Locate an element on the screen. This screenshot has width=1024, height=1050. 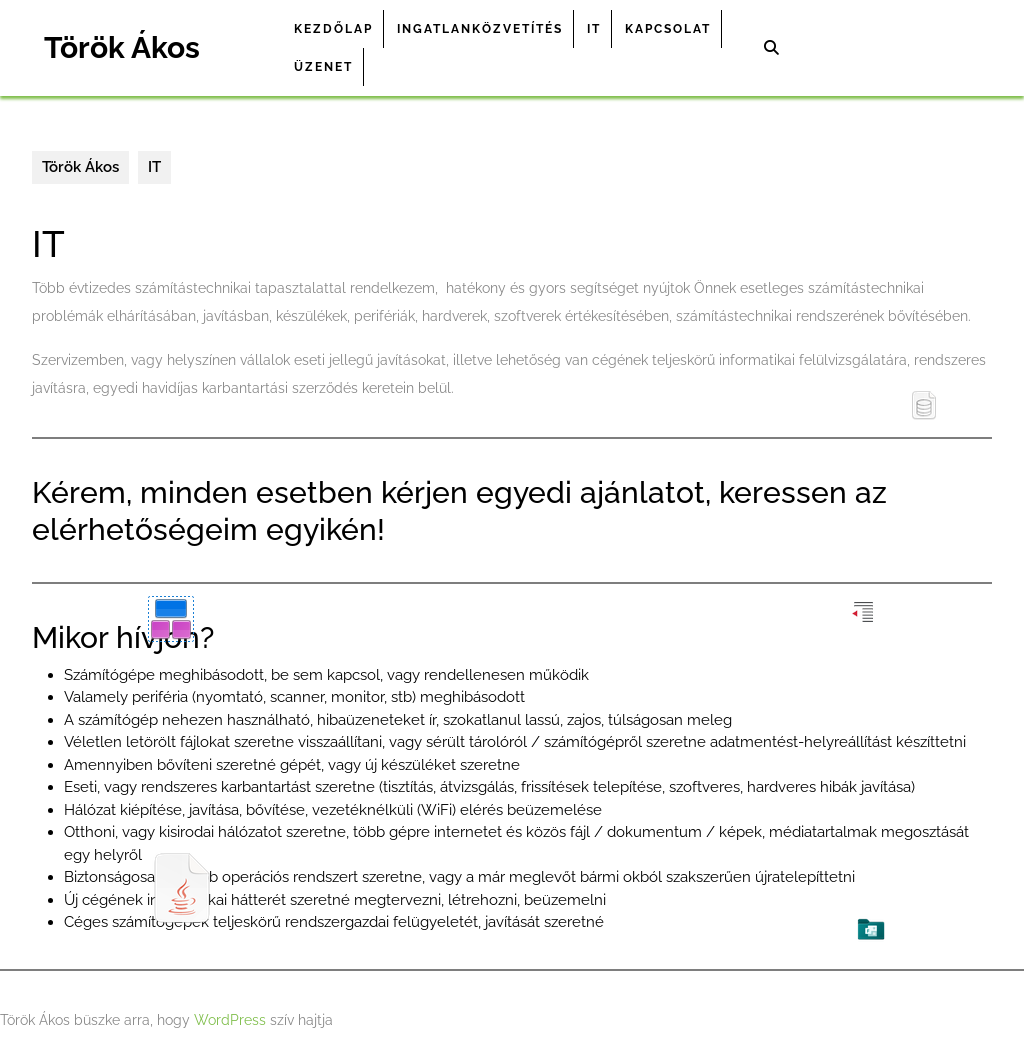
open a database file is located at coordinates (924, 405).